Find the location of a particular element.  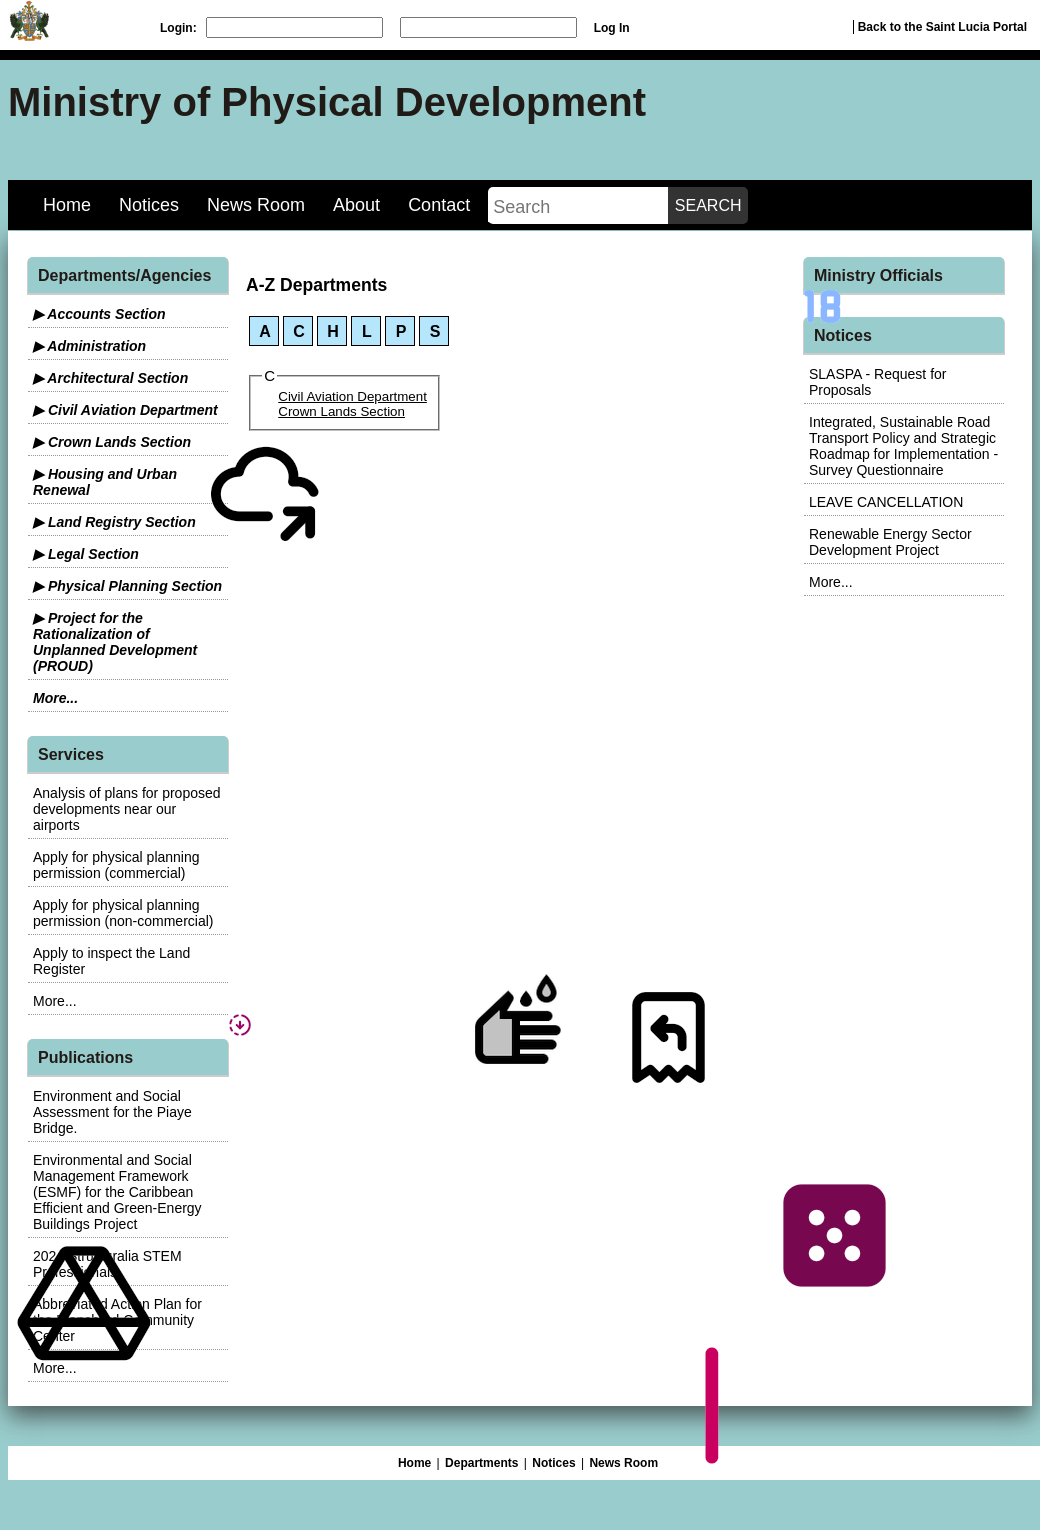

indicates a handwashing station or restroom nearby is located at coordinates (520, 1019).